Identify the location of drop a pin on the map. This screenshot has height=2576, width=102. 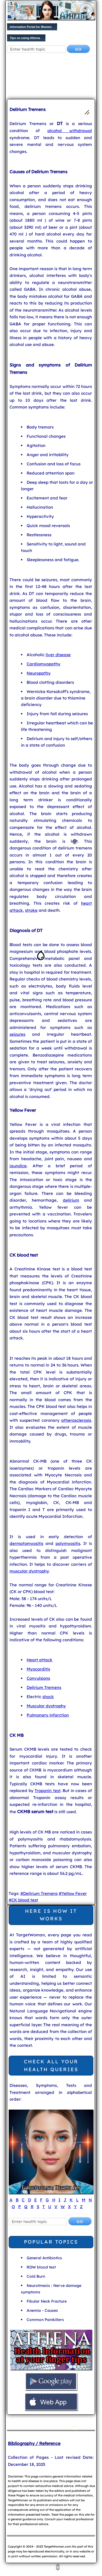
(75, 841).